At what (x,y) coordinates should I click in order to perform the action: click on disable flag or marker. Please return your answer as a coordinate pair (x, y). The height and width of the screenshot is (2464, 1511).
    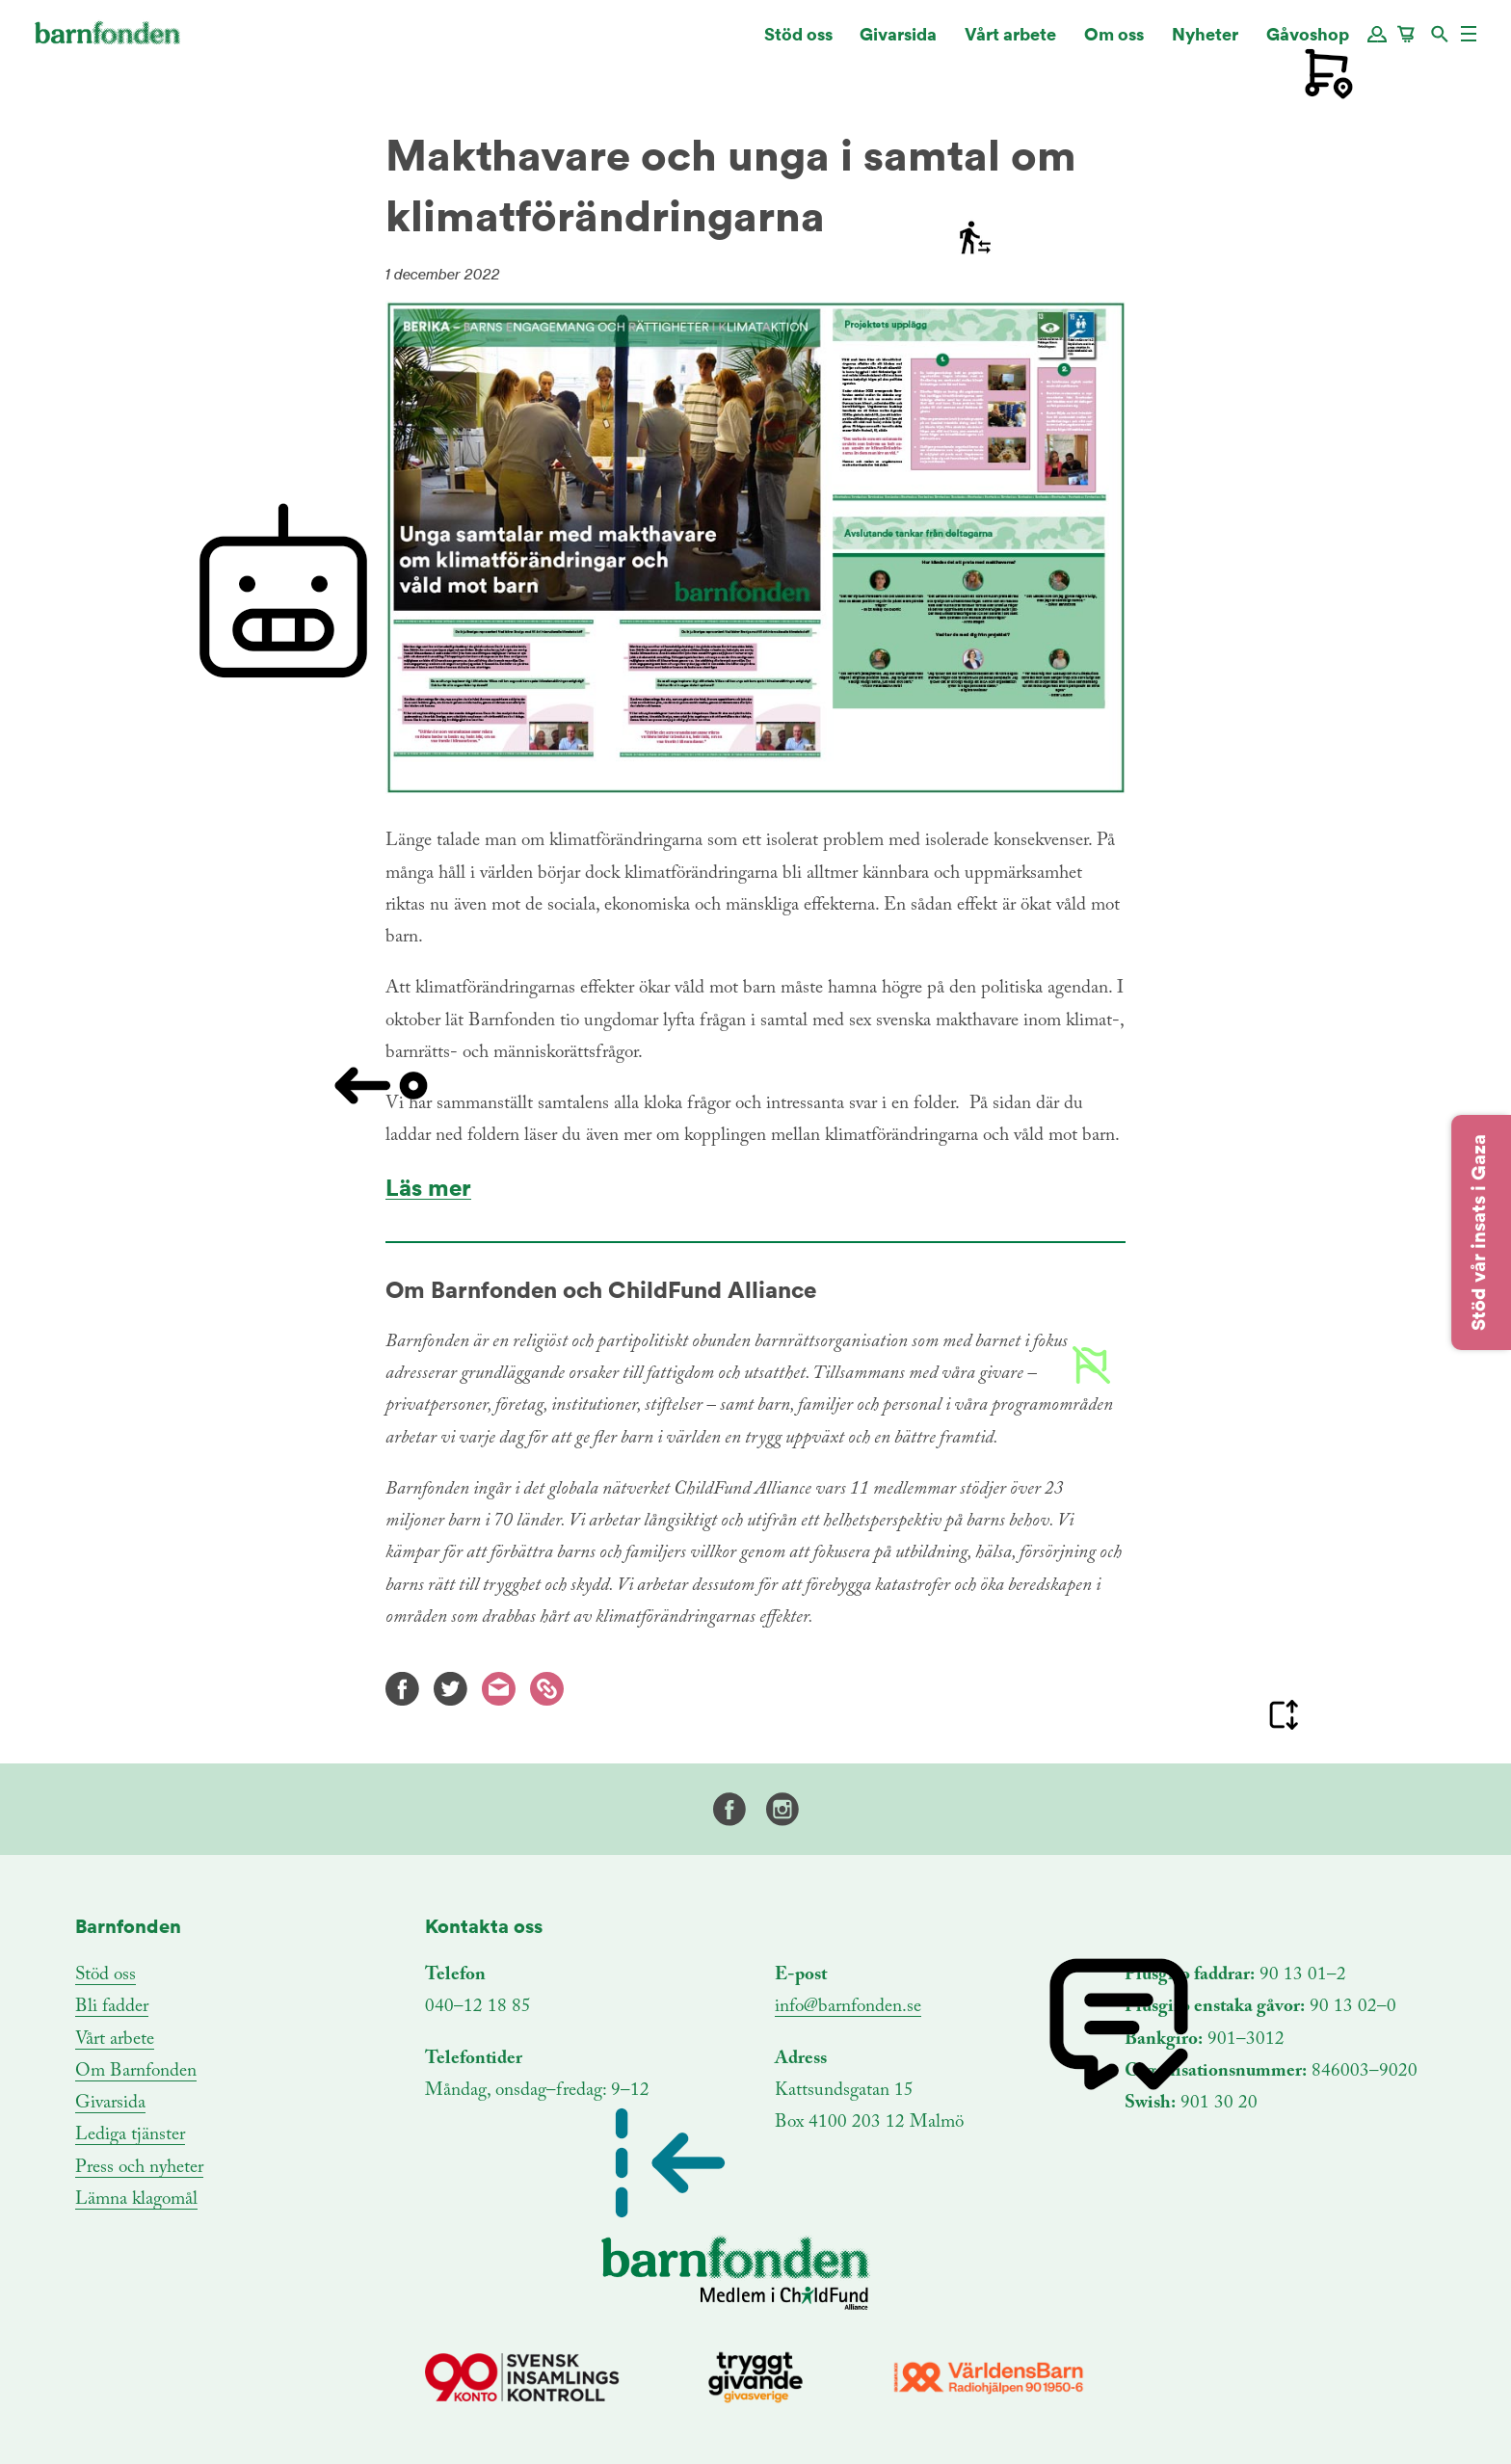
    Looking at the image, I should click on (1091, 1364).